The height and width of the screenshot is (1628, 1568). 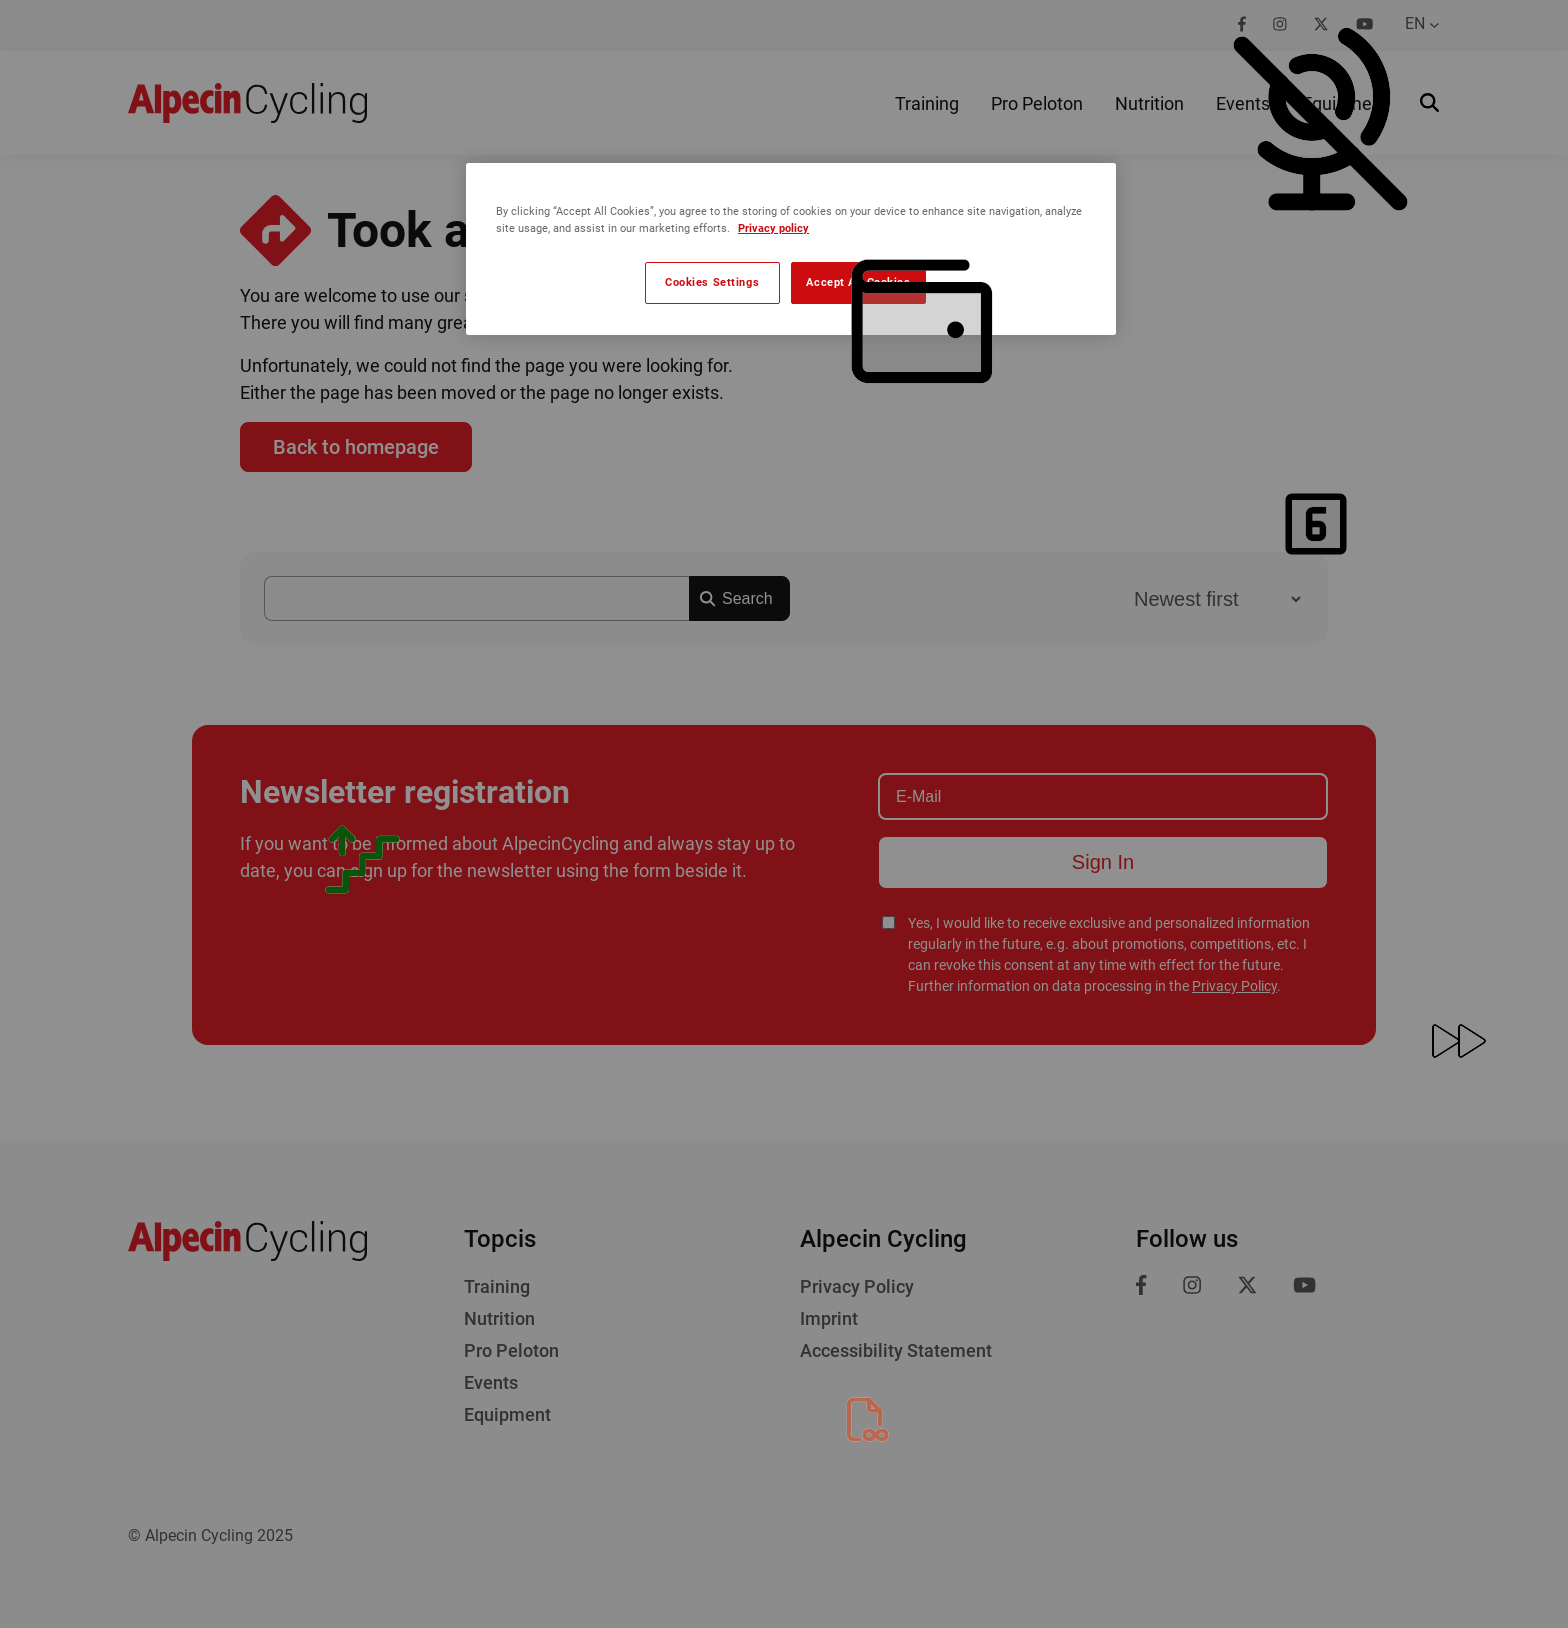 I want to click on skip forward in media playback, so click(x=1455, y=1041).